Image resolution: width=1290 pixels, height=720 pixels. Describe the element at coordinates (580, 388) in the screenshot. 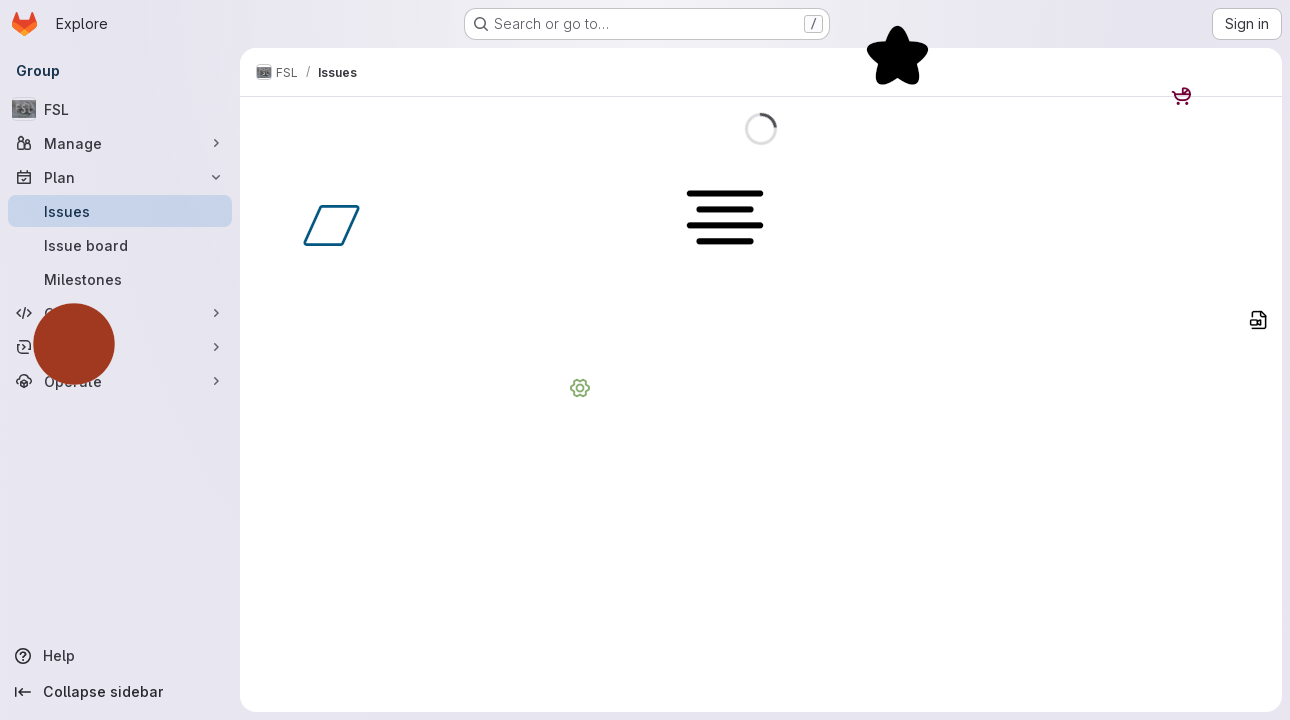

I see `access settings or preferences` at that location.